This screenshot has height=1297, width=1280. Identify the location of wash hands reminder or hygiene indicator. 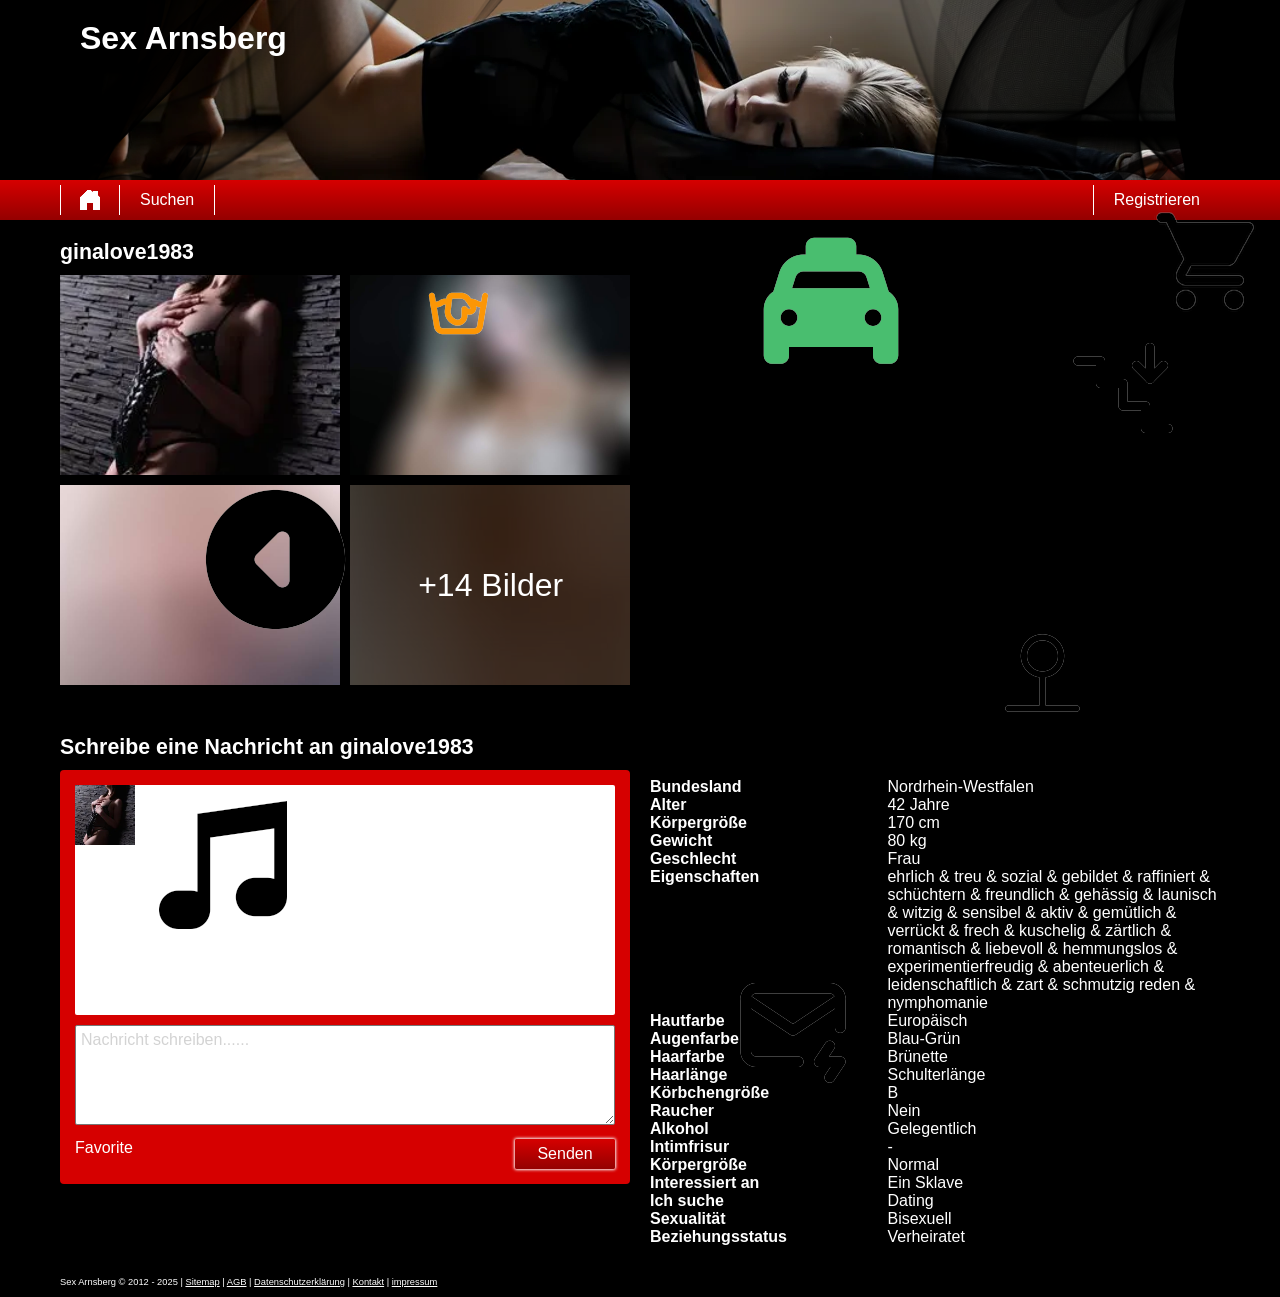
(458, 313).